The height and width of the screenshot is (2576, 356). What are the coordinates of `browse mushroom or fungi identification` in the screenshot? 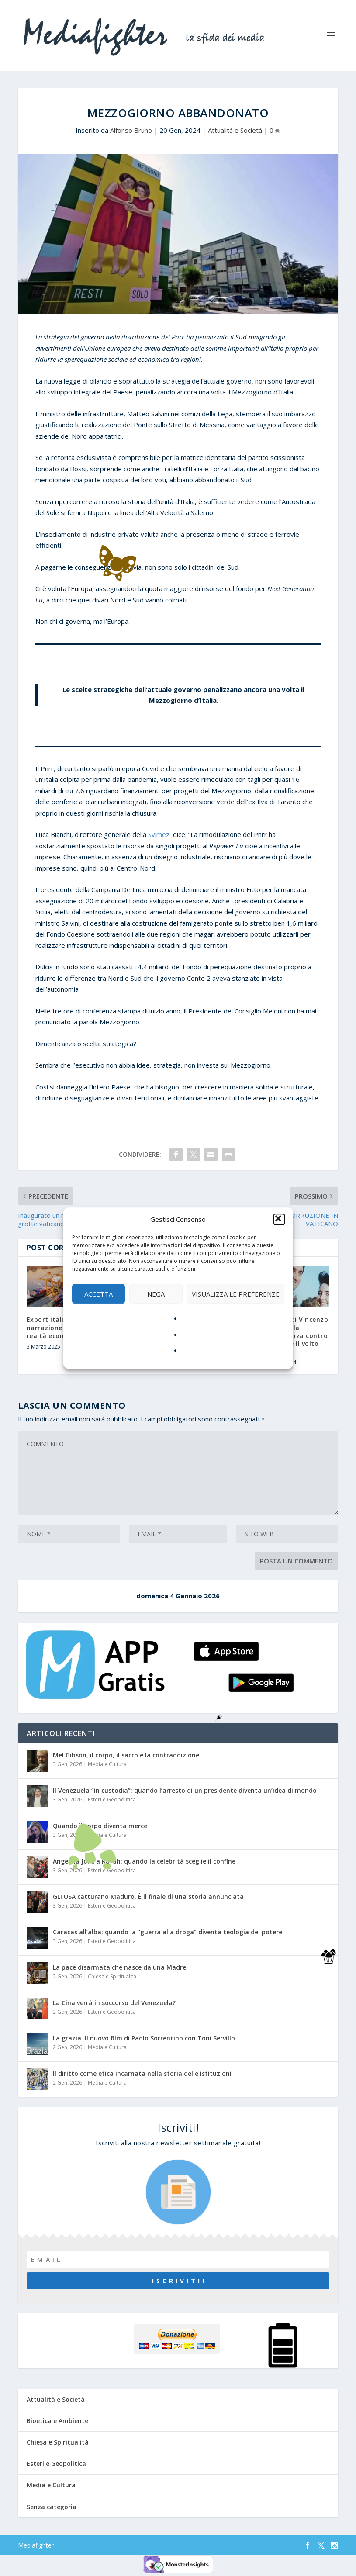 It's located at (92, 1846).